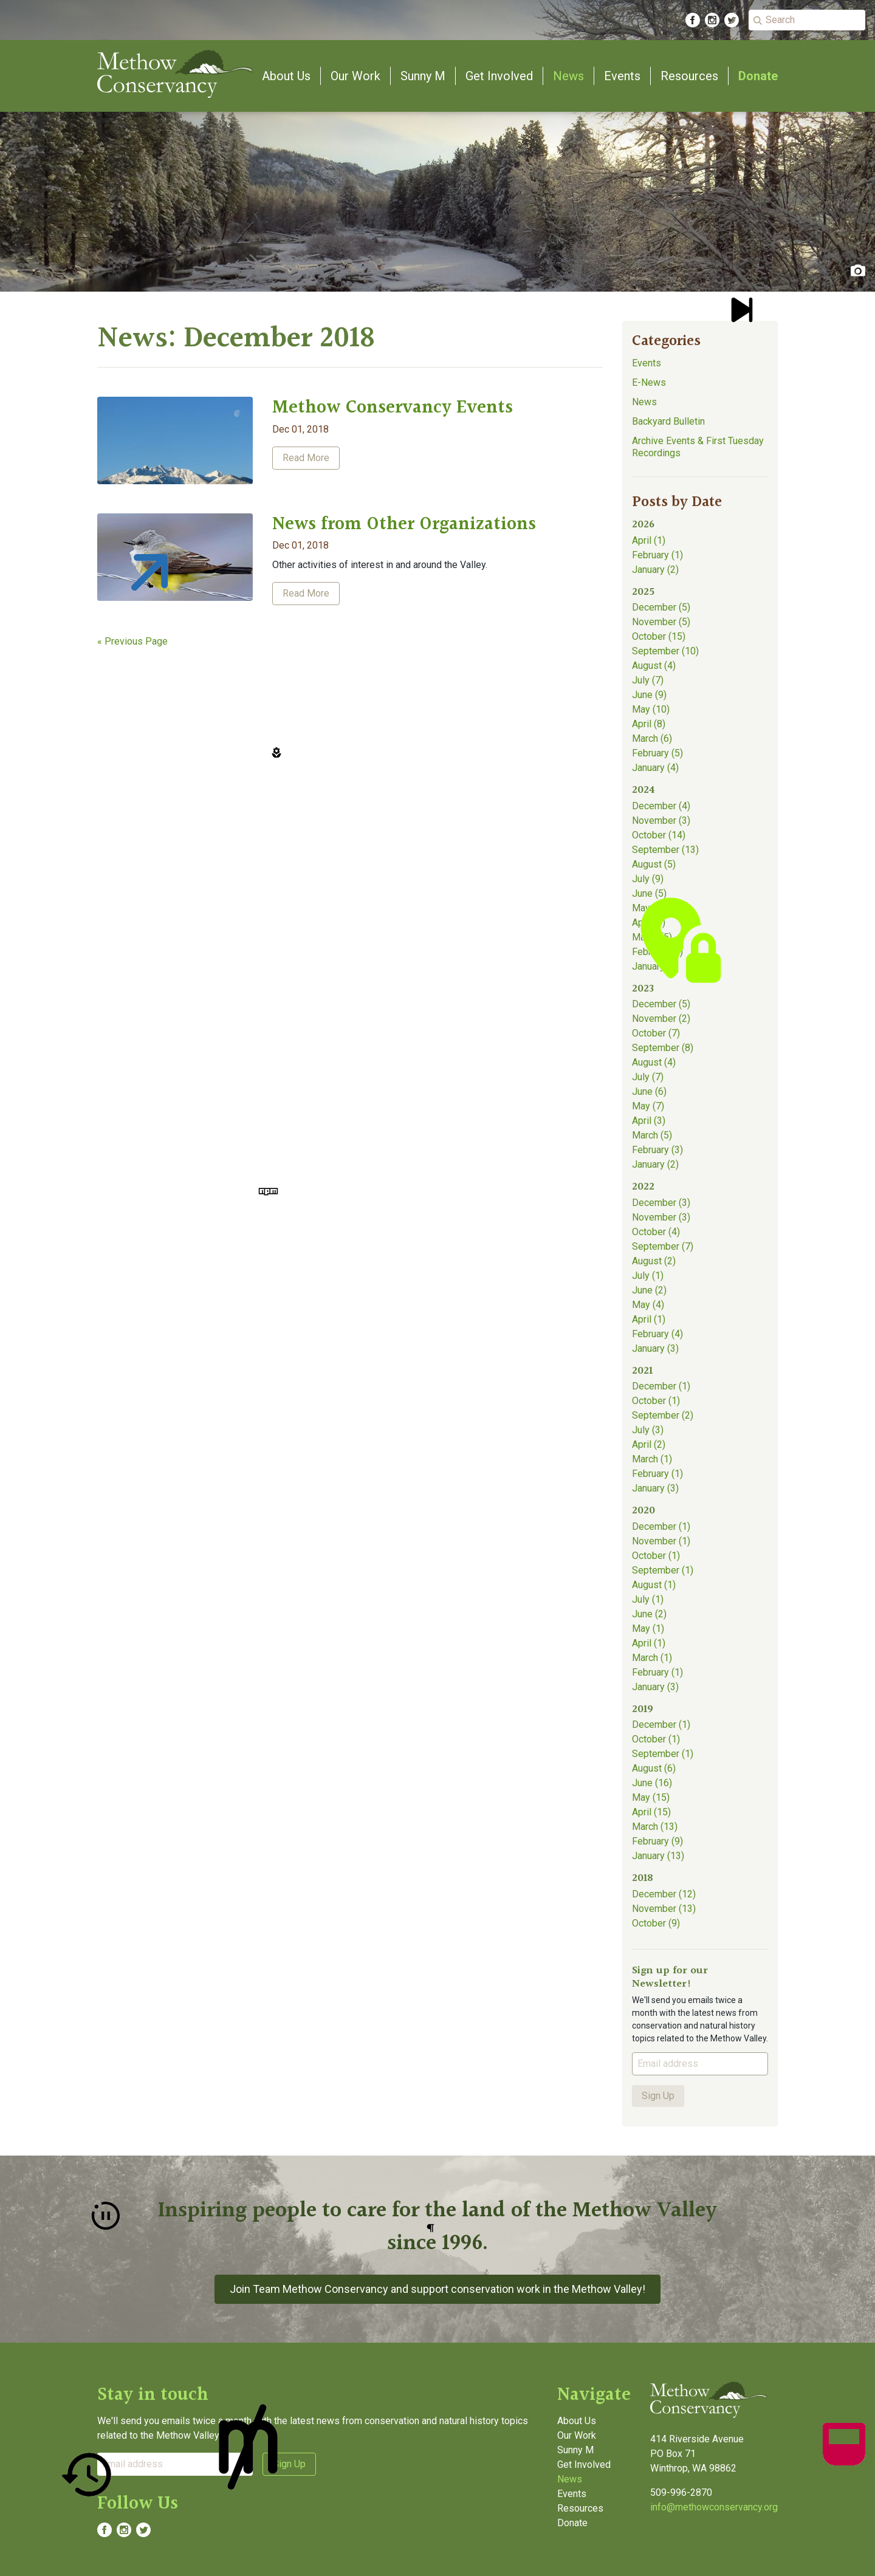  Describe the element at coordinates (742, 310) in the screenshot. I see `skip to the next track` at that location.